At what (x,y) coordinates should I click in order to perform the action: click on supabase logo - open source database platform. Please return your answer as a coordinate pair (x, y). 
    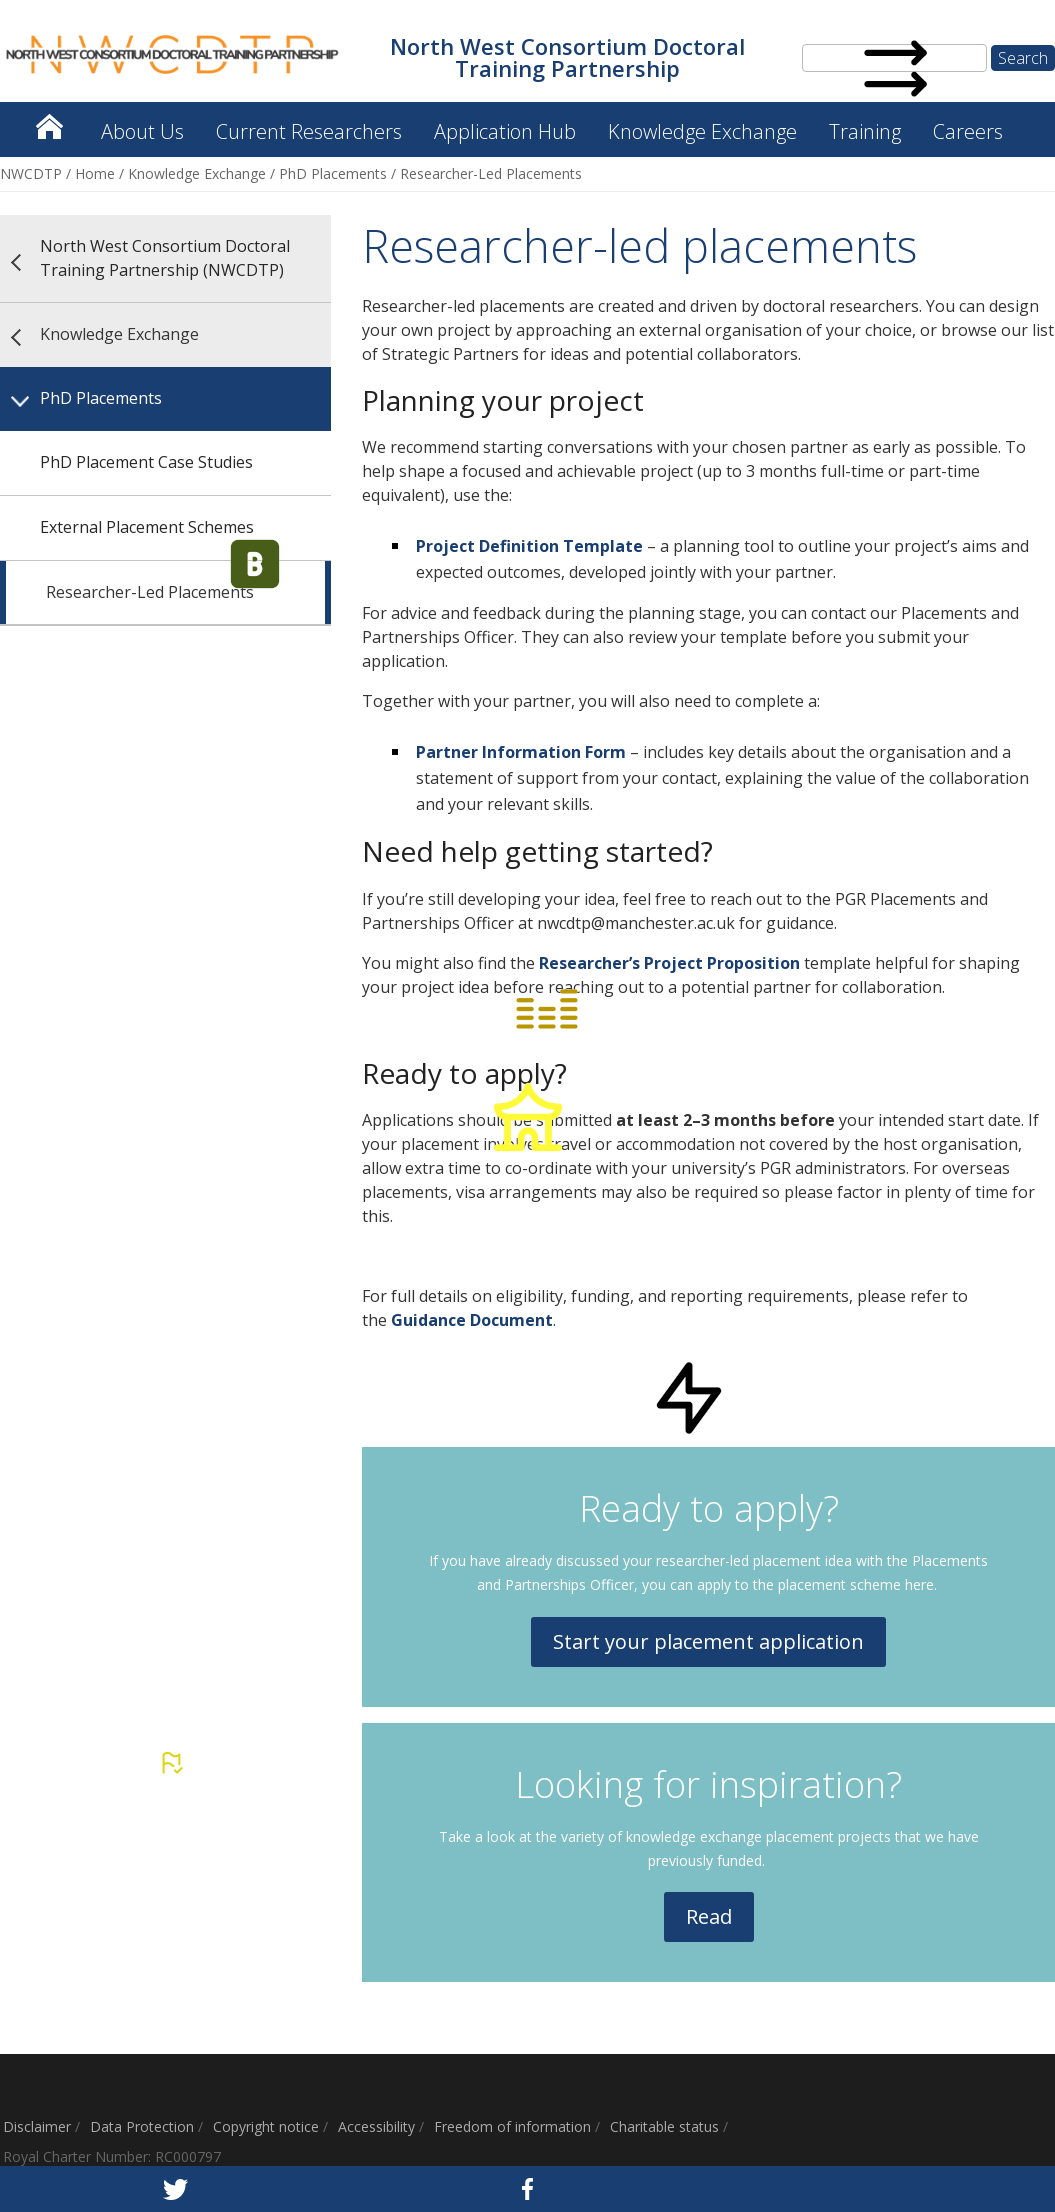
    Looking at the image, I should click on (689, 1398).